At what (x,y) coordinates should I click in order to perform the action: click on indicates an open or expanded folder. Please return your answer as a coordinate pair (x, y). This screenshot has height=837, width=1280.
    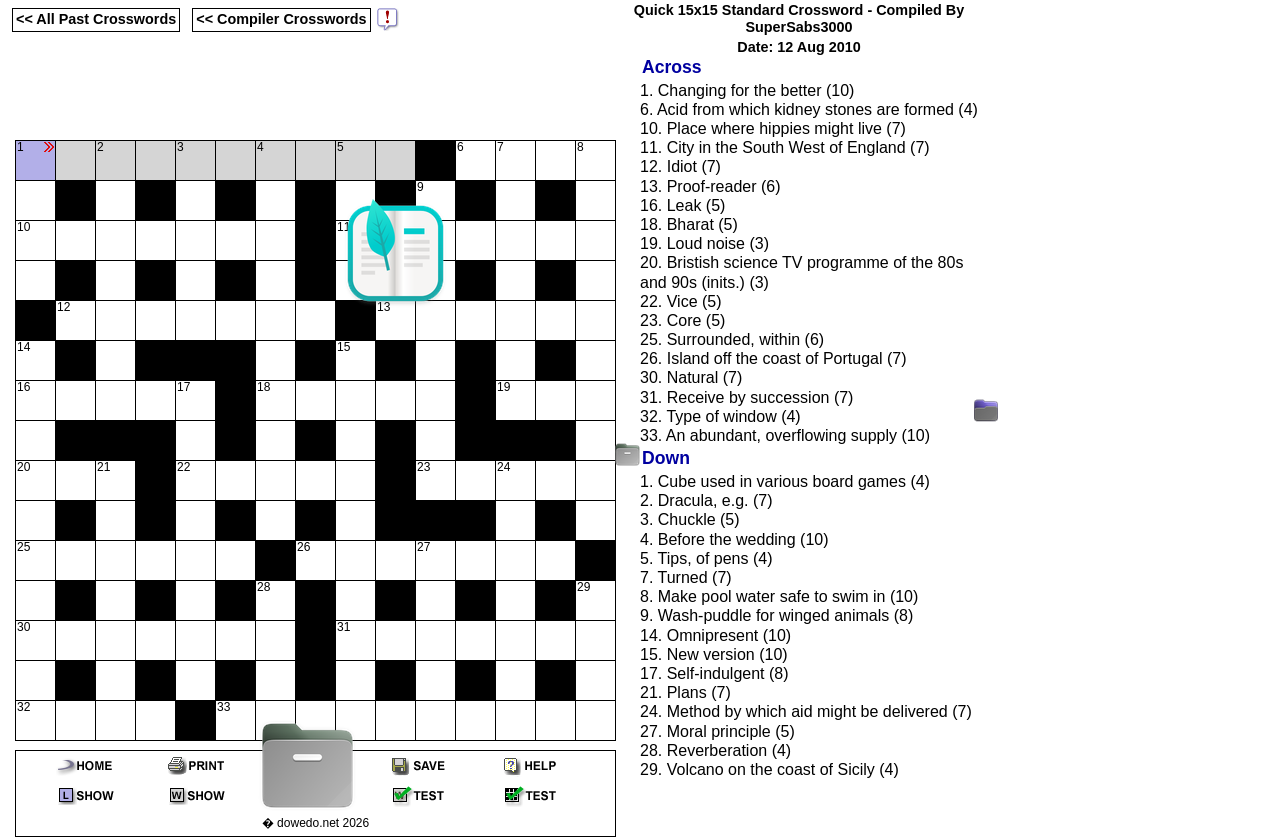
    Looking at the image, I should click on (986, 410).